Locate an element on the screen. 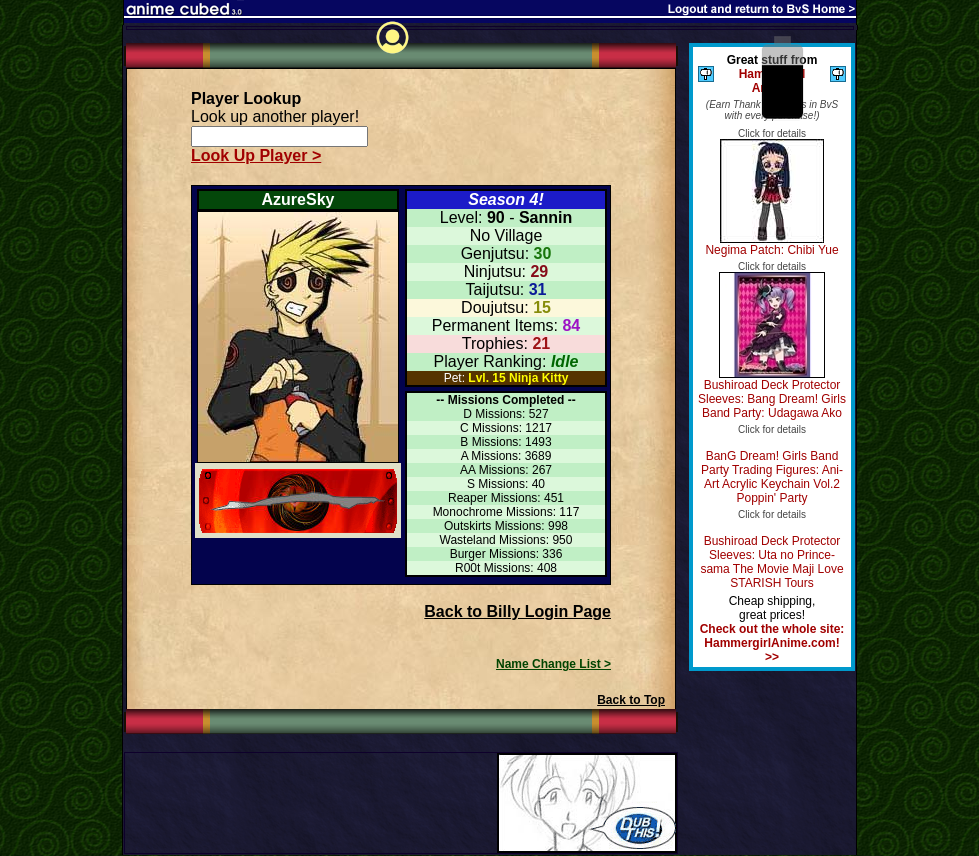 The width and height of the screenshot is (979, 856). view your profile is located at coordinates (392, 37).